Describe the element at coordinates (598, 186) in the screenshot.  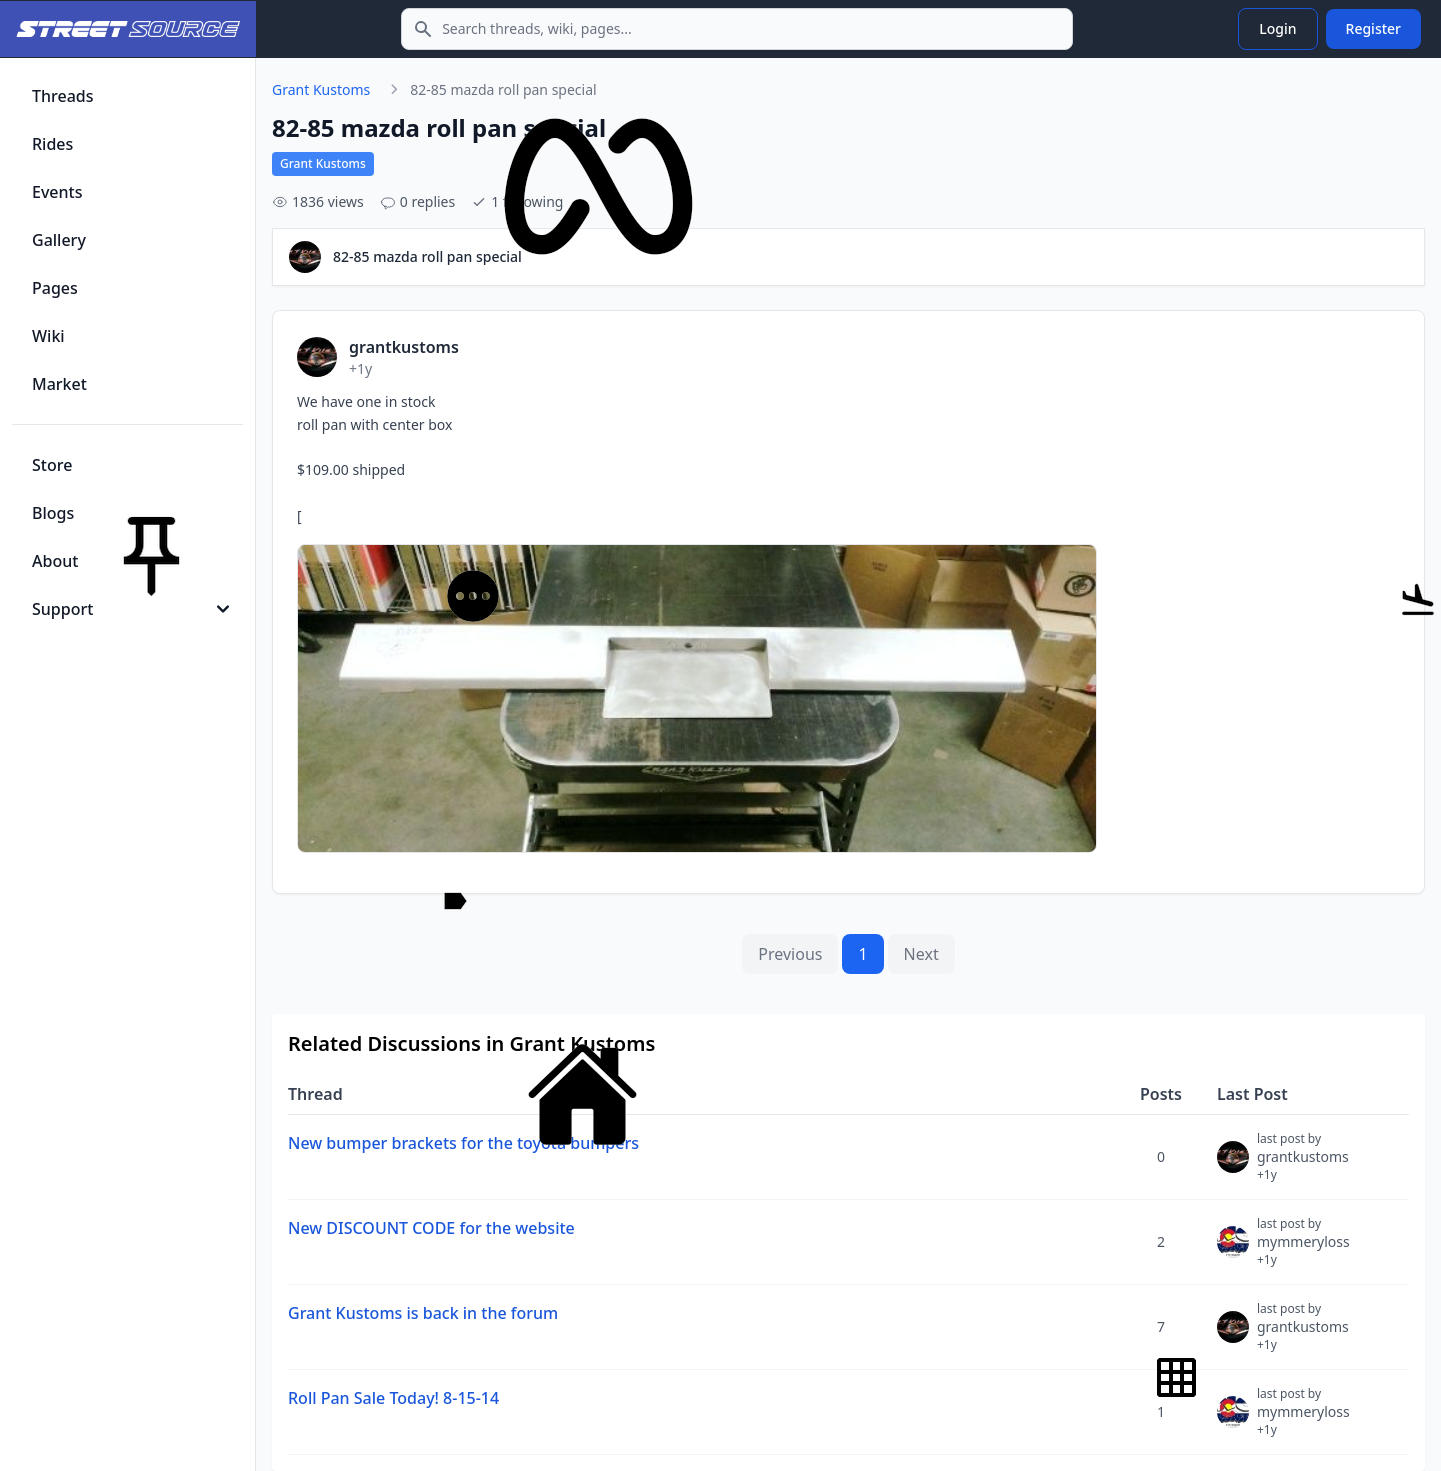
I see `Meta company logo` at that location.